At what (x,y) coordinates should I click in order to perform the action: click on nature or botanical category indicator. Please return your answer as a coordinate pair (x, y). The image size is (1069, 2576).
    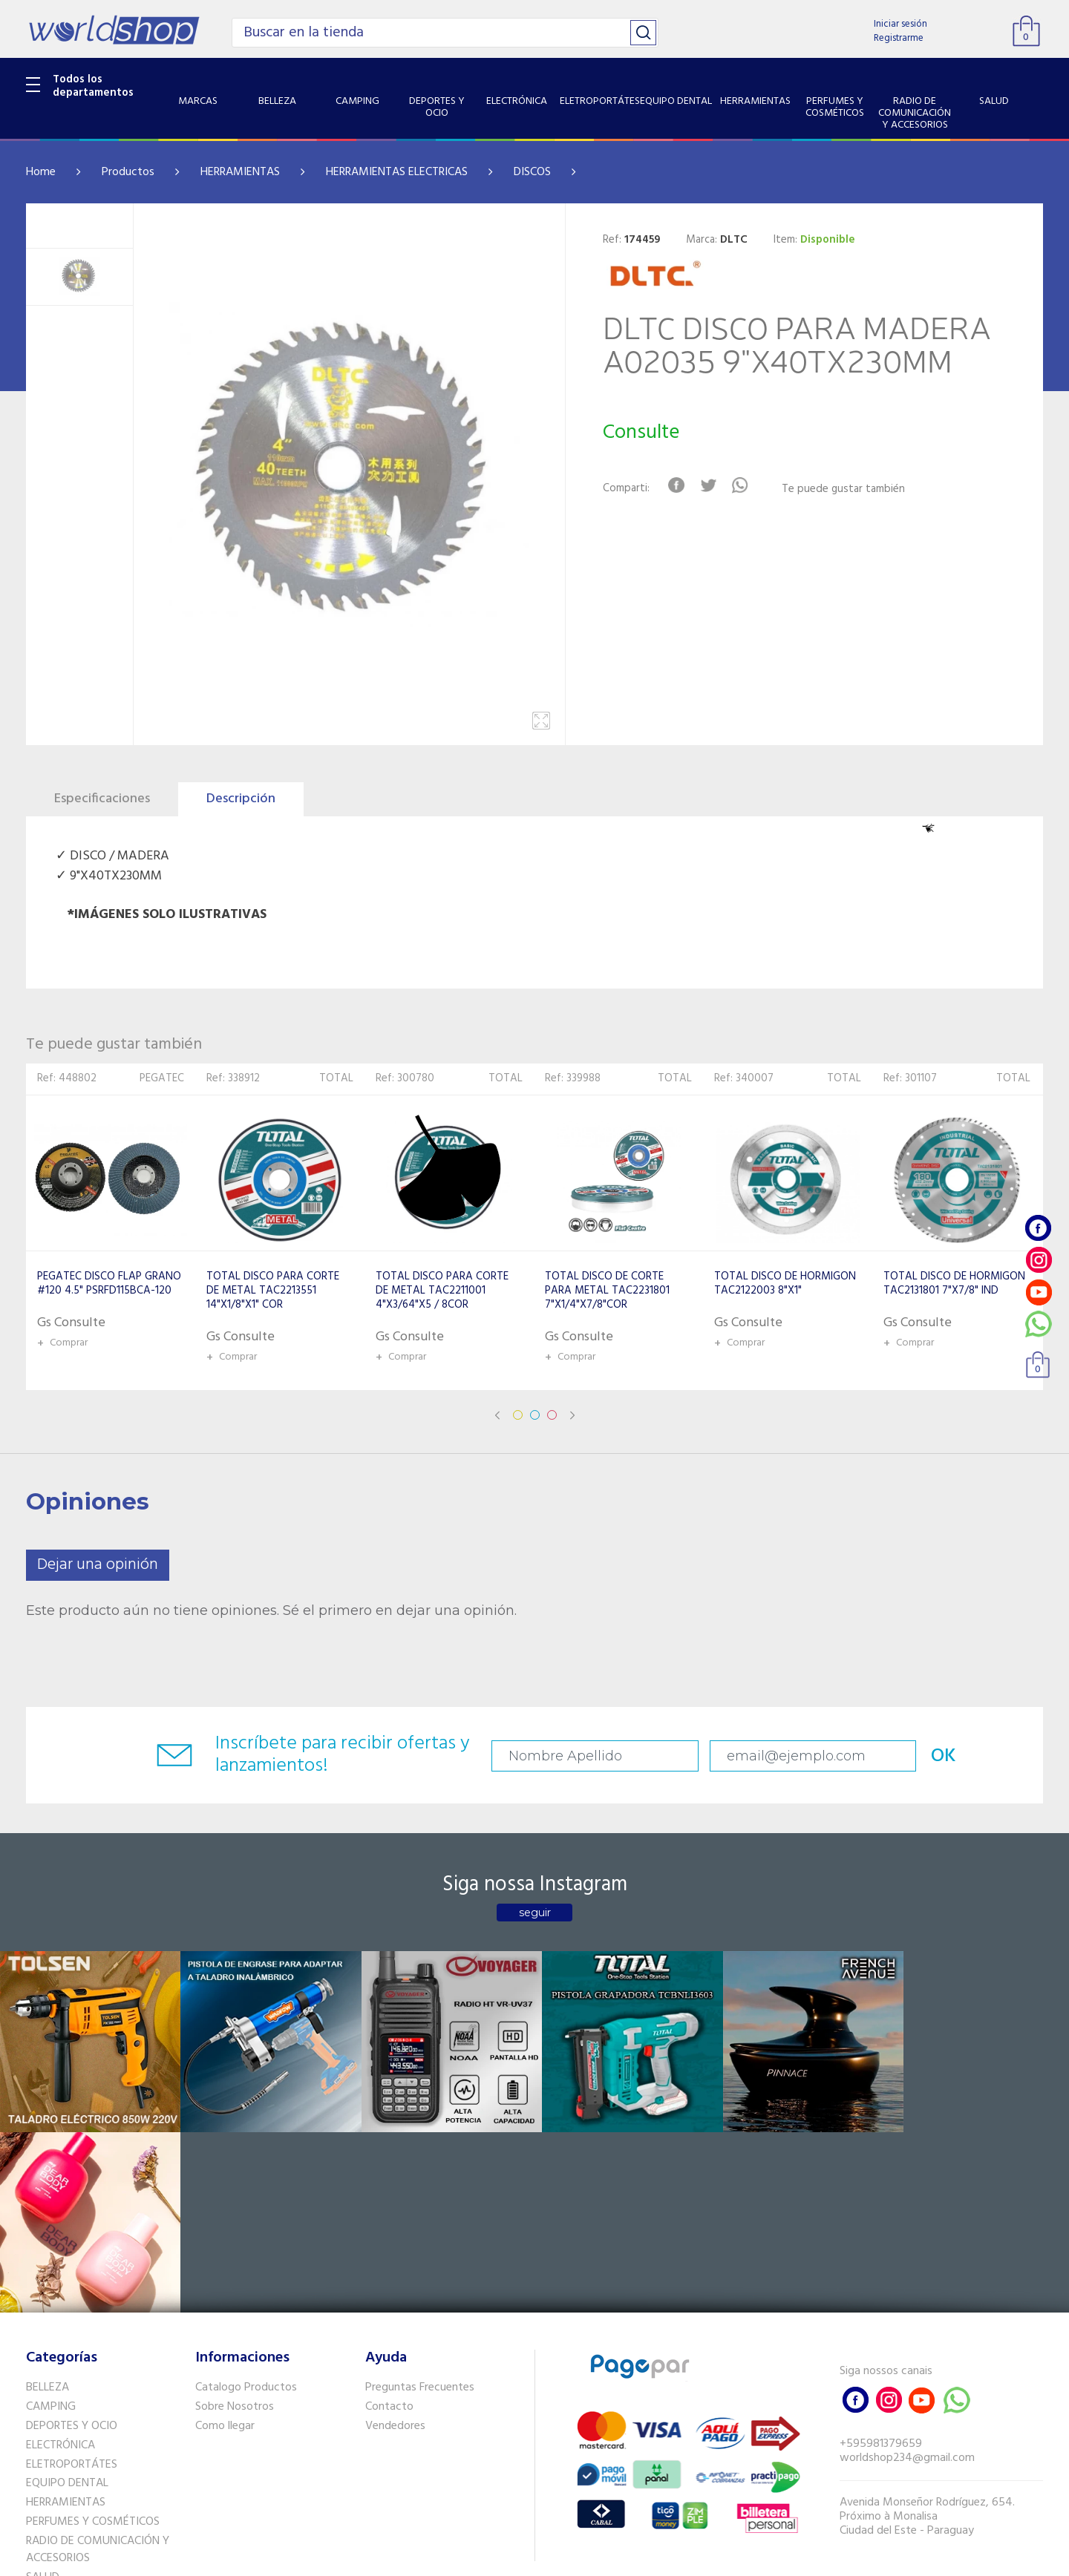
    Looking at the image, I should click on (449, 1167).